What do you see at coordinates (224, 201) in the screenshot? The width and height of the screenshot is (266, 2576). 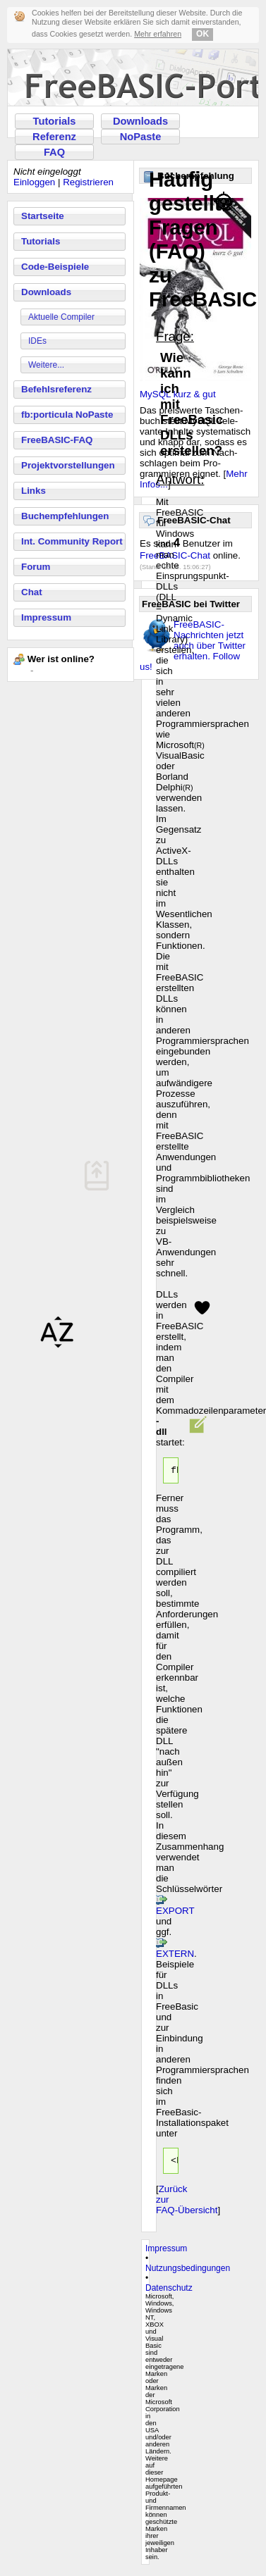 I see `center map on your current location` at bounding box center [224, 201].